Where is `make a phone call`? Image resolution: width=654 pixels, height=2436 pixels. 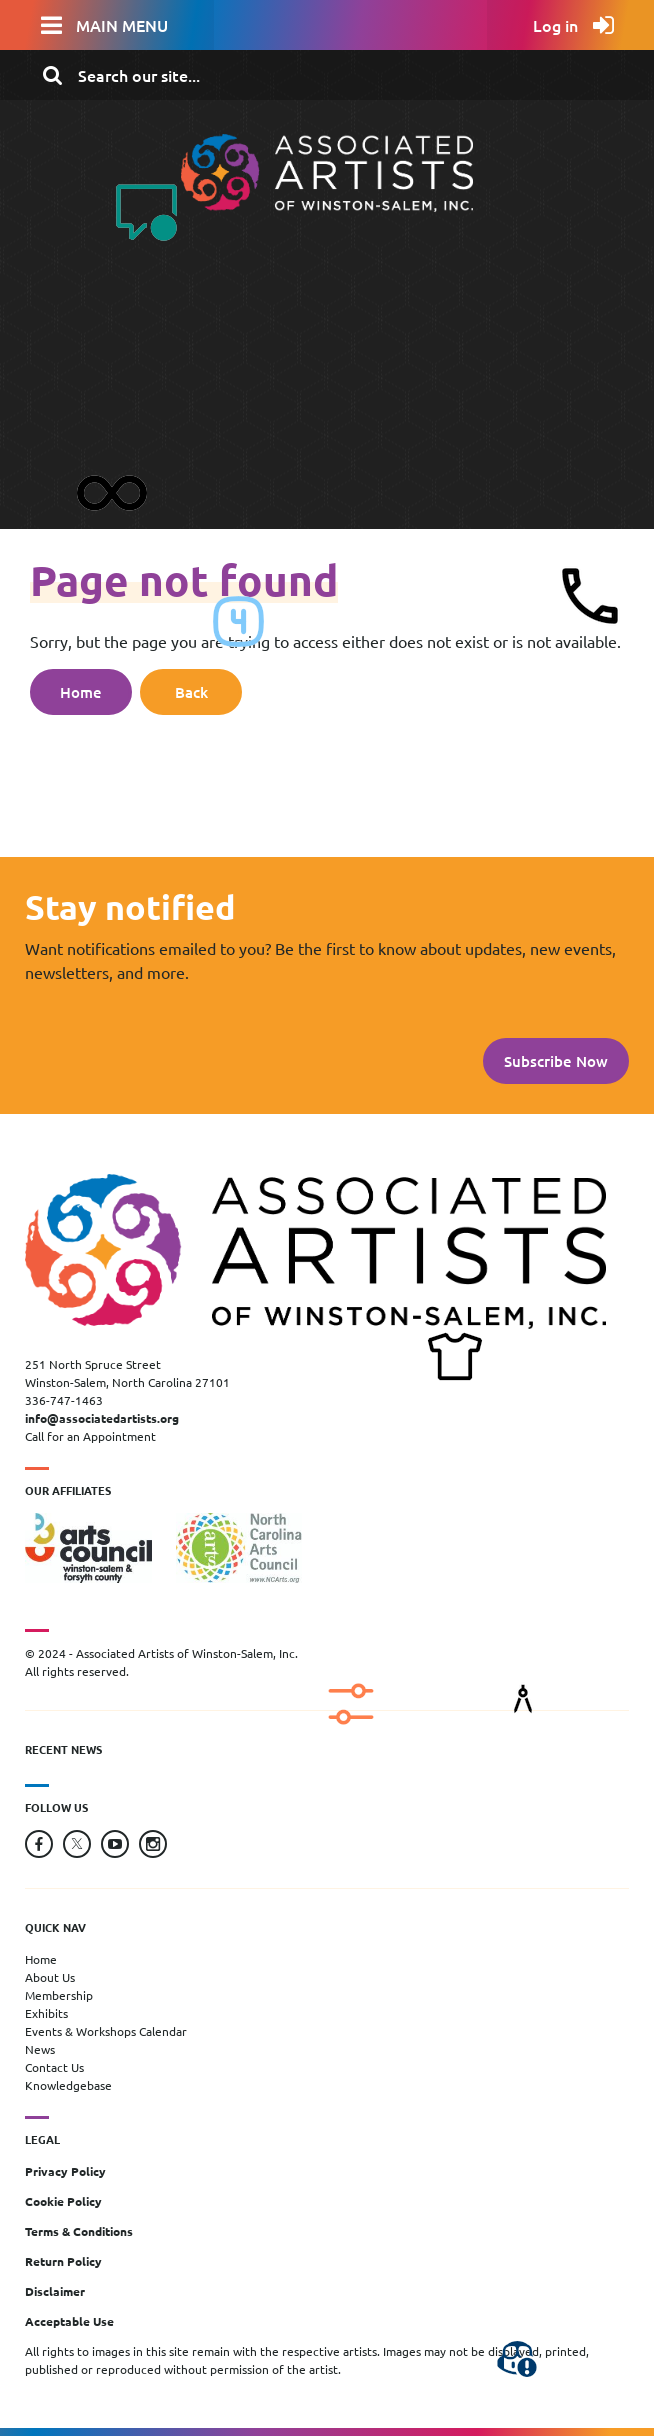
make a phone call is located at coordinates (590, 596).